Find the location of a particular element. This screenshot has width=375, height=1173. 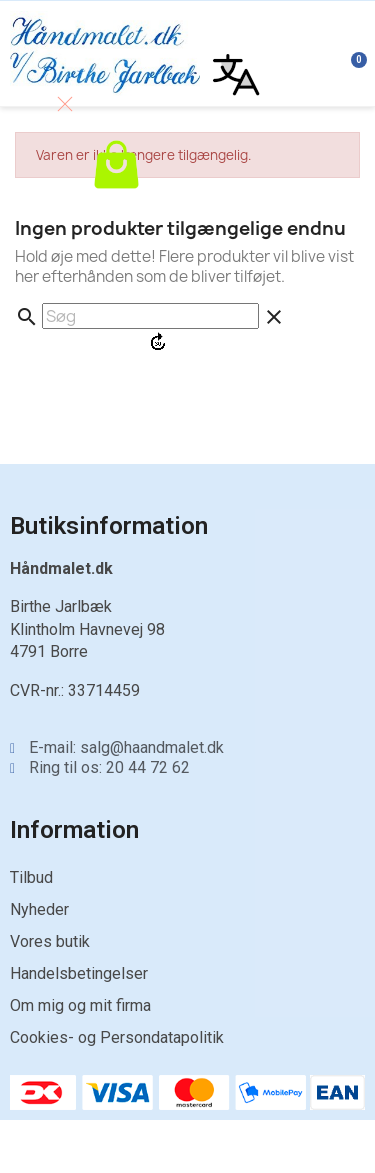

view your shopping cart is located at coordinates (116, 164).